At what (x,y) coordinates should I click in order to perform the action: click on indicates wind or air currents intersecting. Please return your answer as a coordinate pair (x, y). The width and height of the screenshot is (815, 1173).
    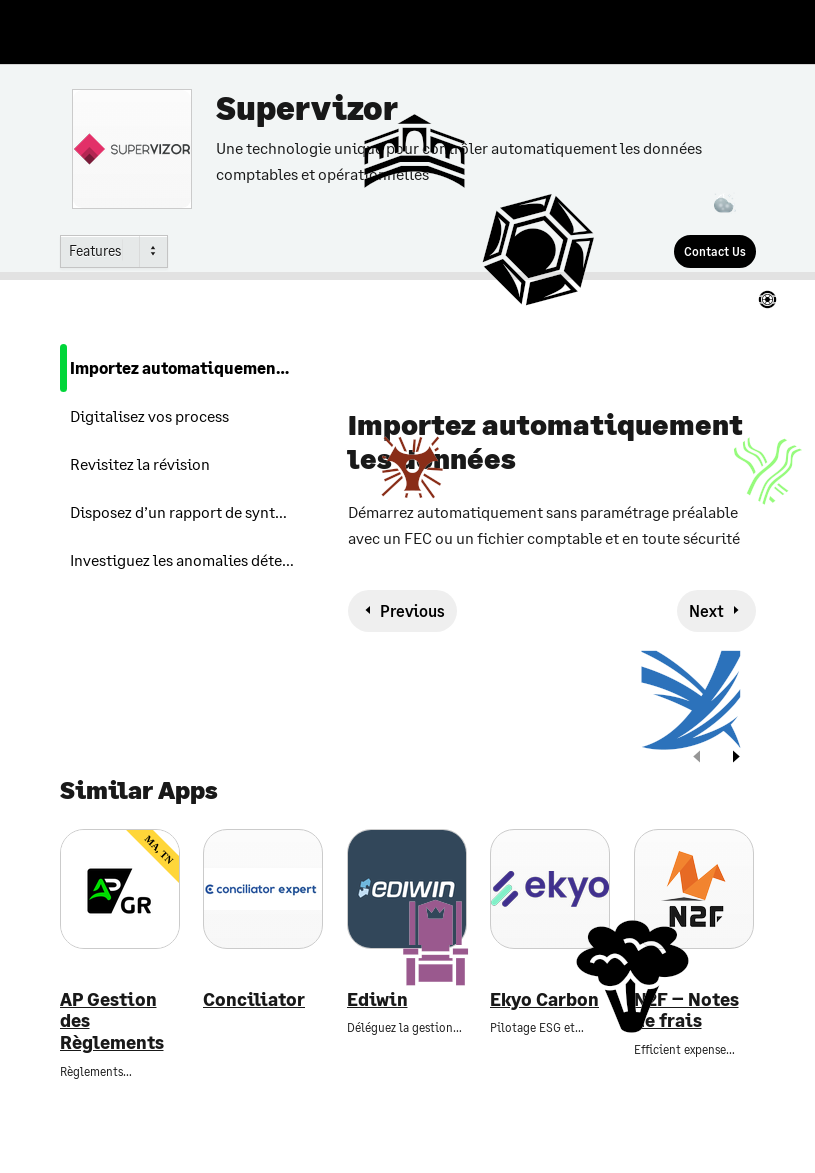
    Looking at the image, I should click on (690, 700).